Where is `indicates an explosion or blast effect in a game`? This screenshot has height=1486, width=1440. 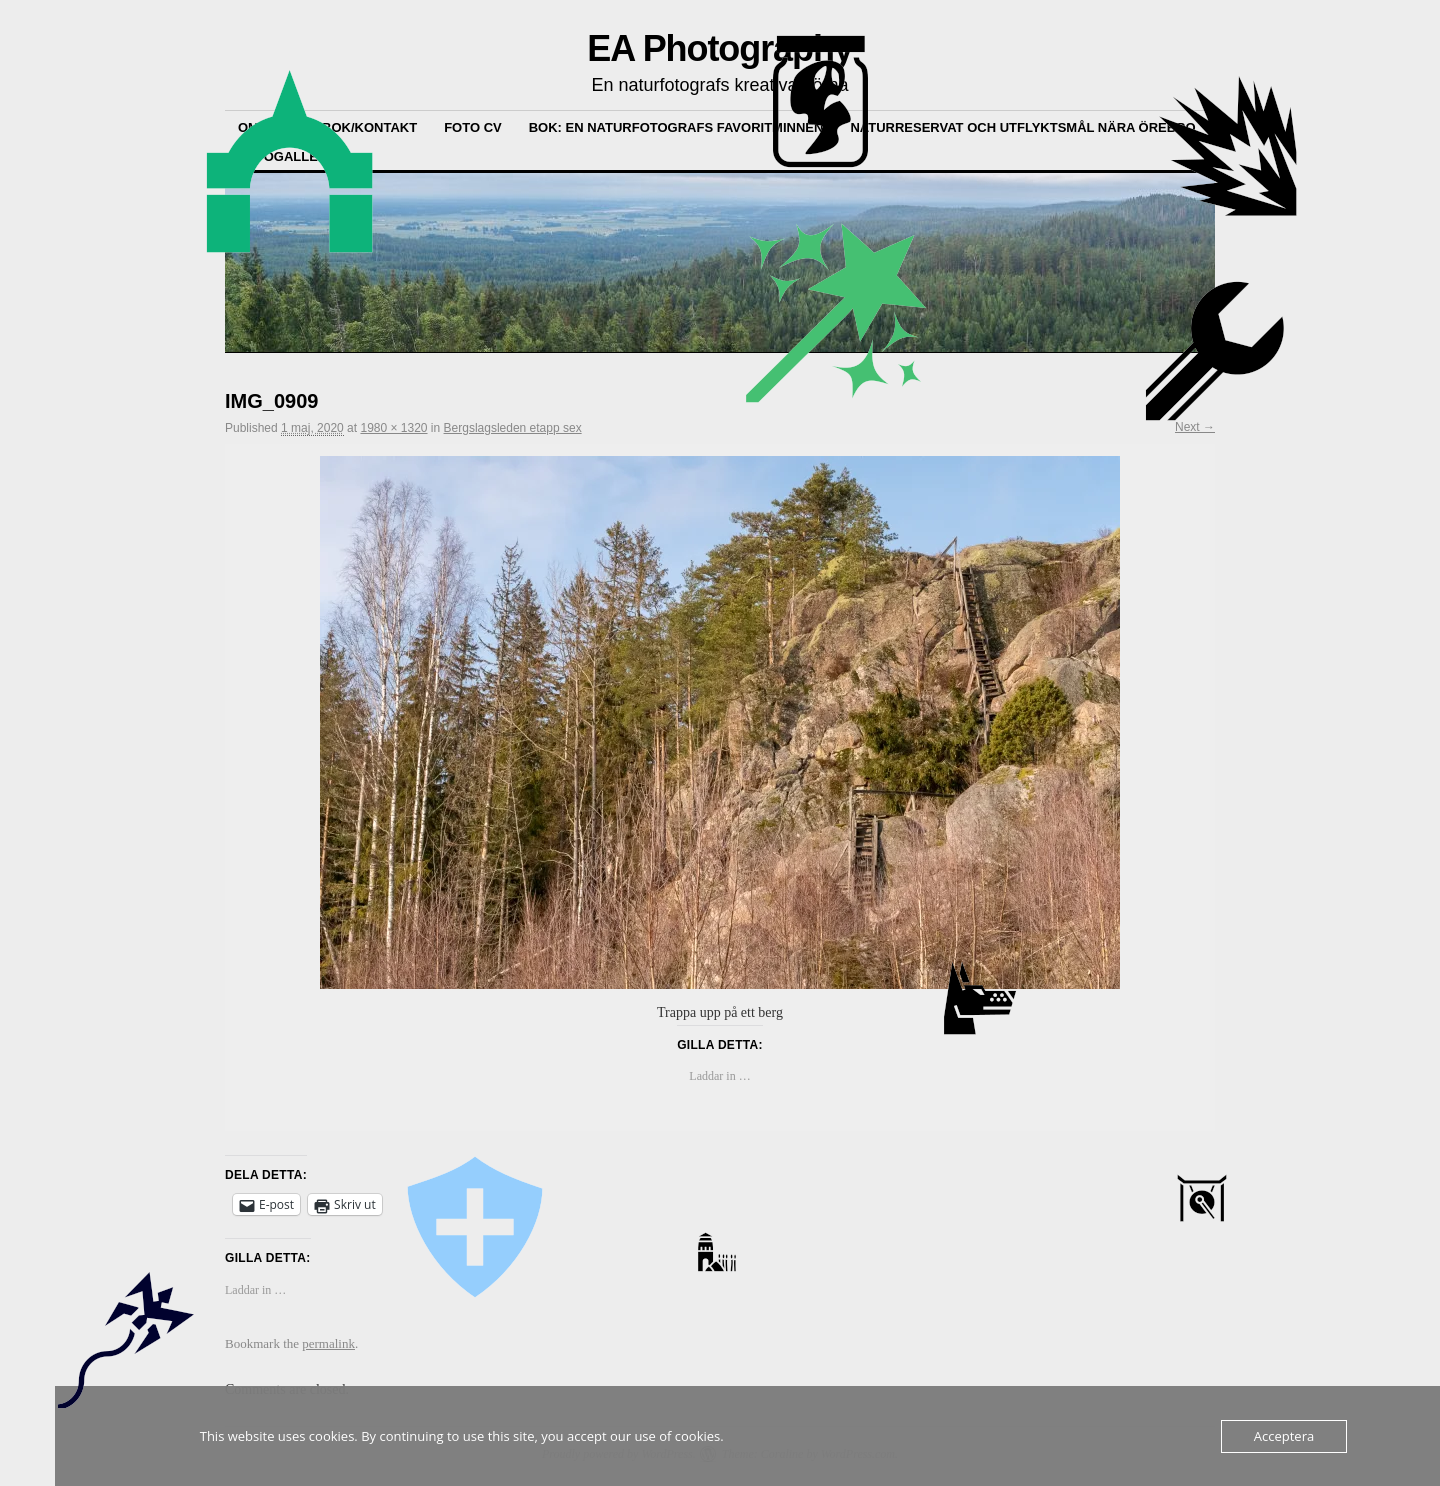 indicates an explosion or blast effect in a game is located at coordinates (1228, 145).